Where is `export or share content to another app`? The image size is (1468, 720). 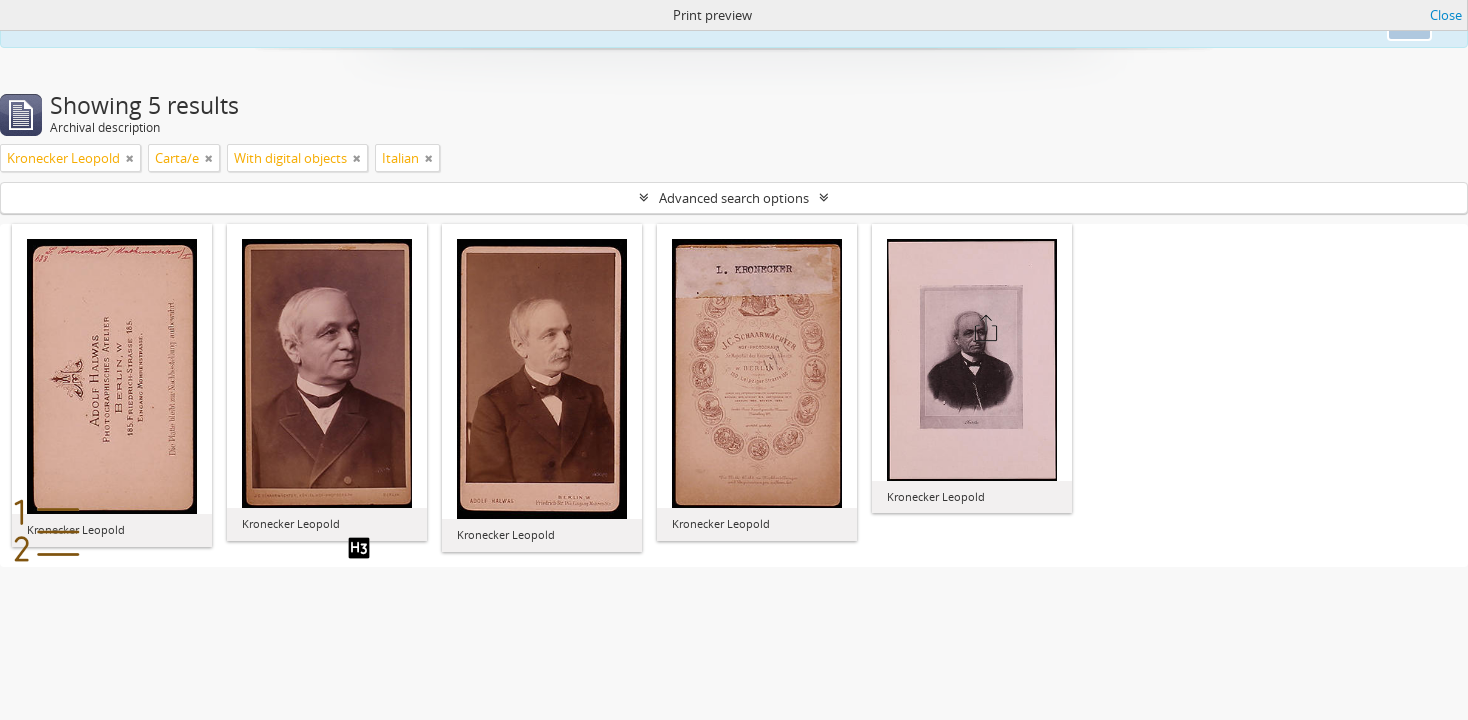
export or share content to another app is located at coordinates (986, 329).